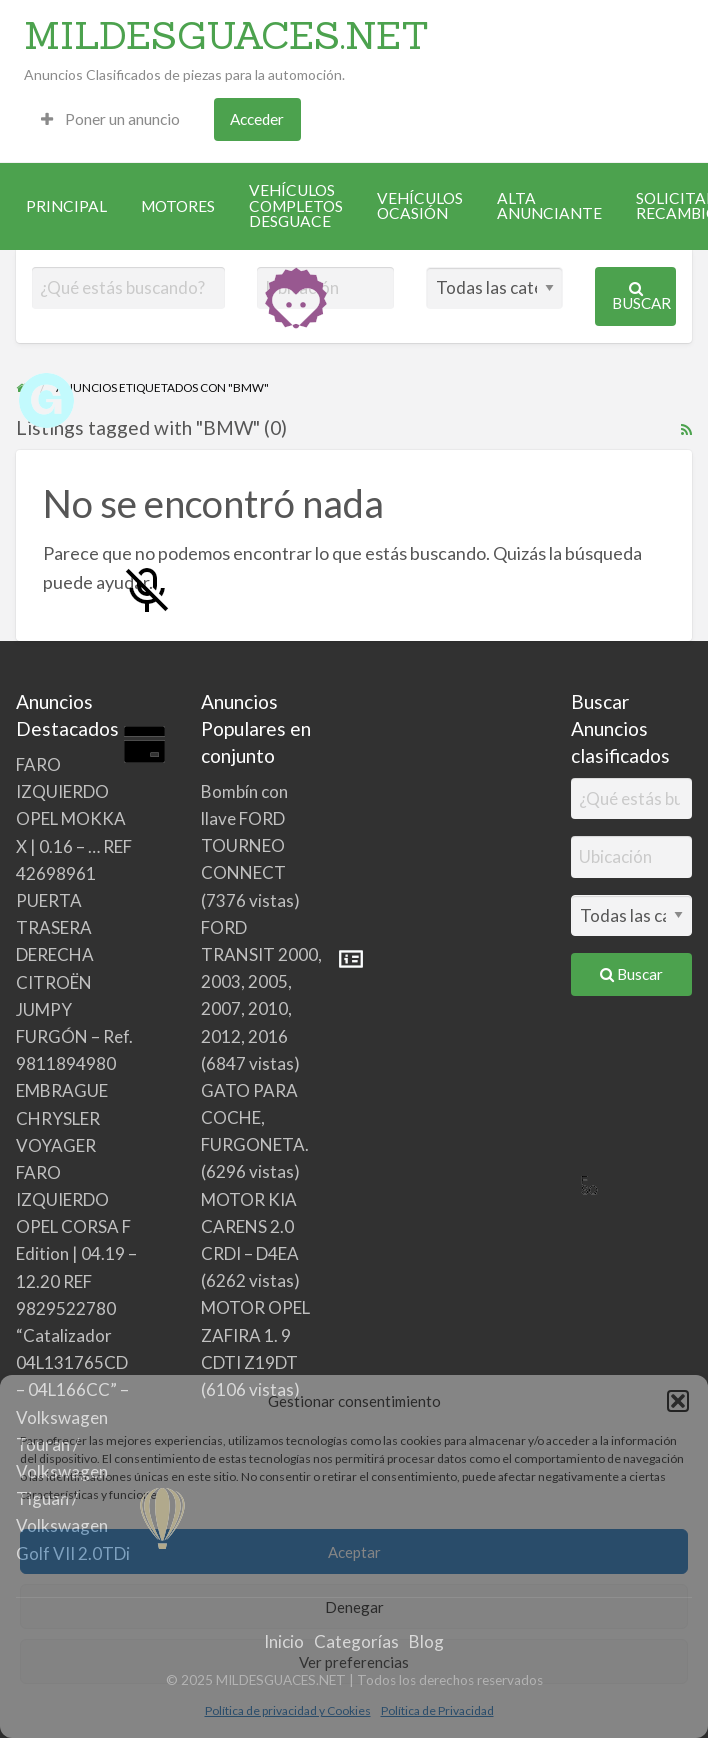 This screenshot has width=708, height=1738. Describe the element at coordinates (144, 744) in the screenshot. I see `access payment methods` at that location.